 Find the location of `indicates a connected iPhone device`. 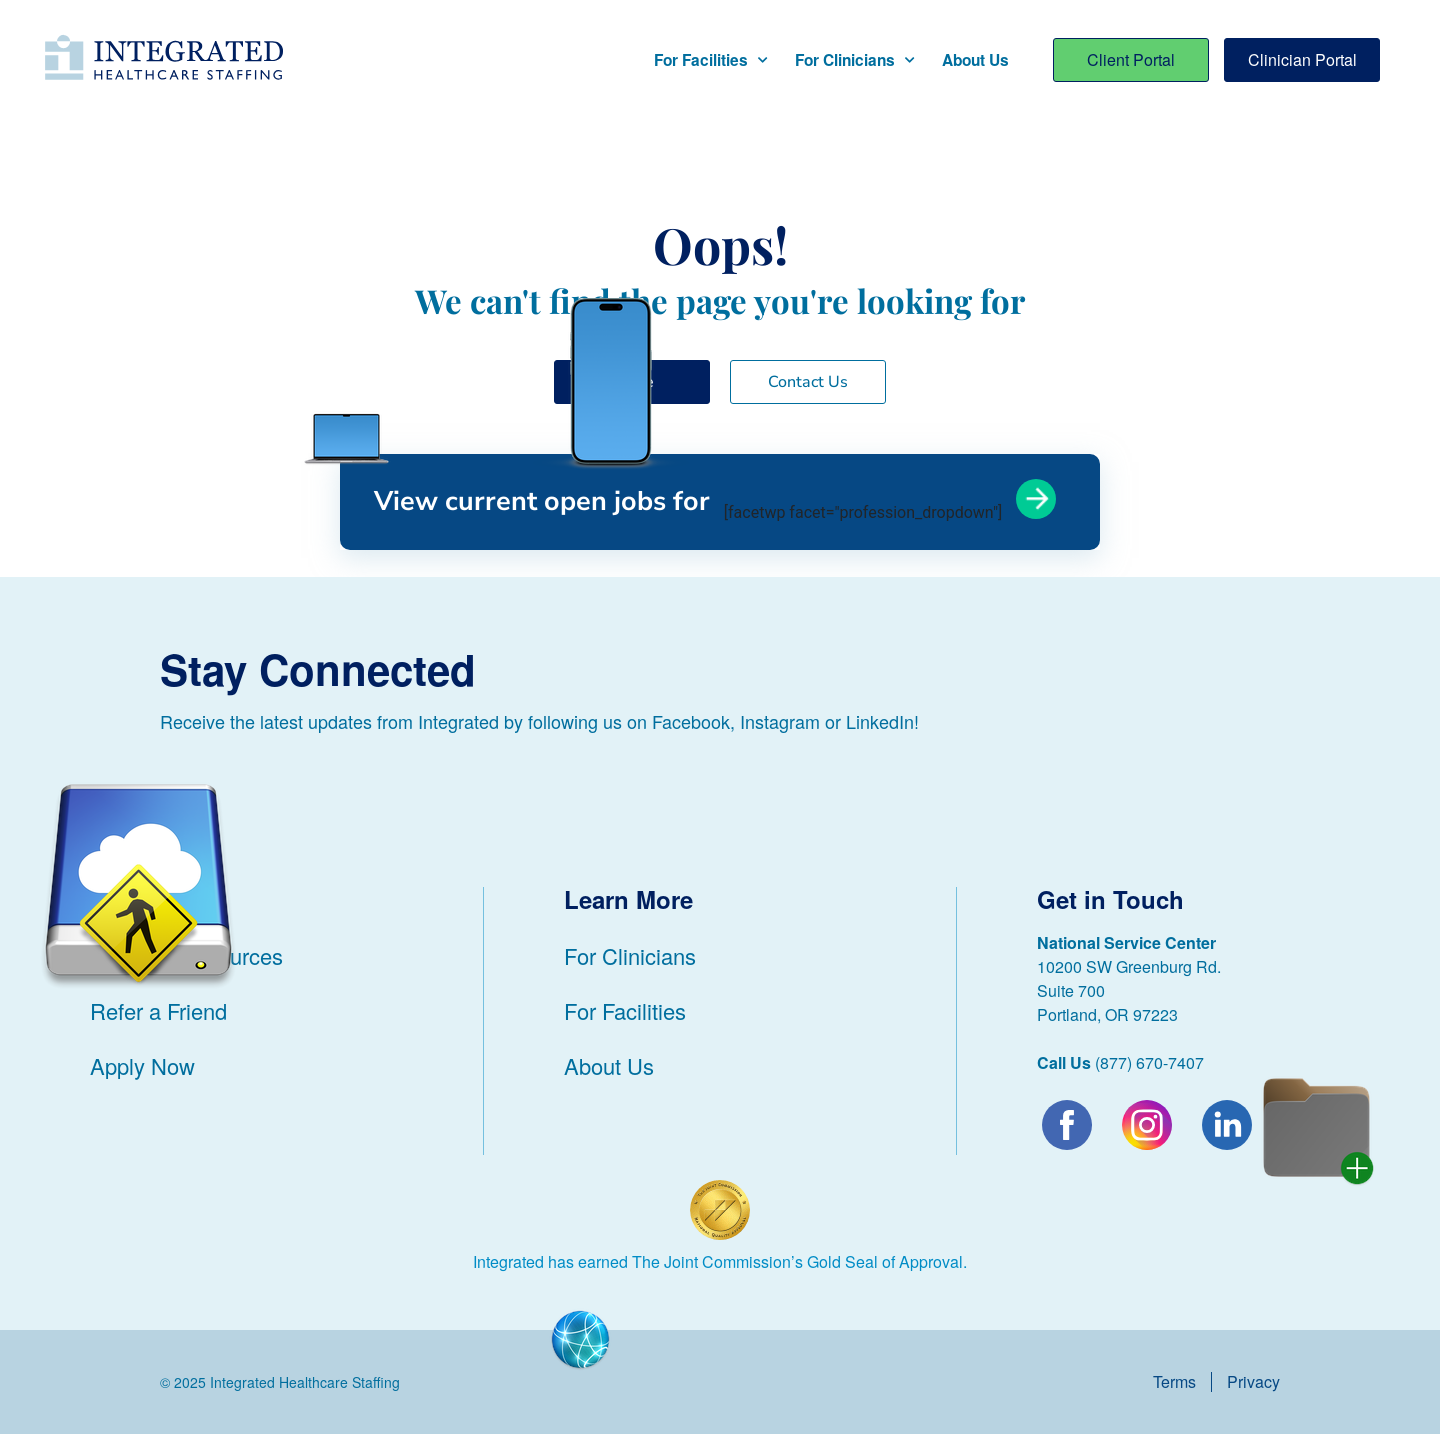

indicates a connected iPhone device is located at coordinates (611, 384).